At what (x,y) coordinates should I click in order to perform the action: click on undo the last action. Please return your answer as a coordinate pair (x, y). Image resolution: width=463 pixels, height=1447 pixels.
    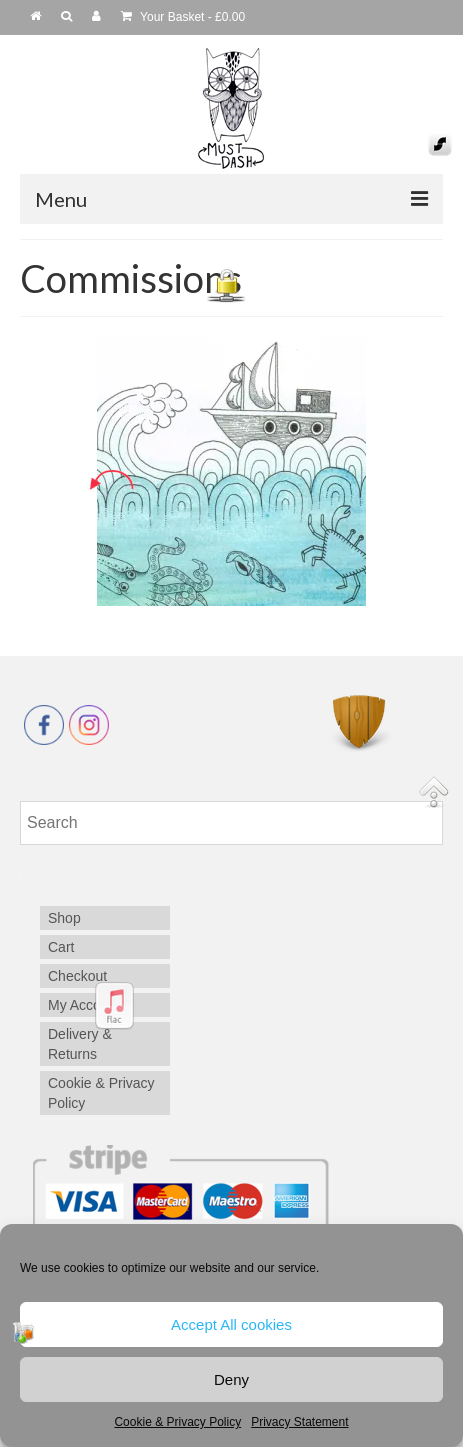
    Looking at the image, I should click on (111, 479).